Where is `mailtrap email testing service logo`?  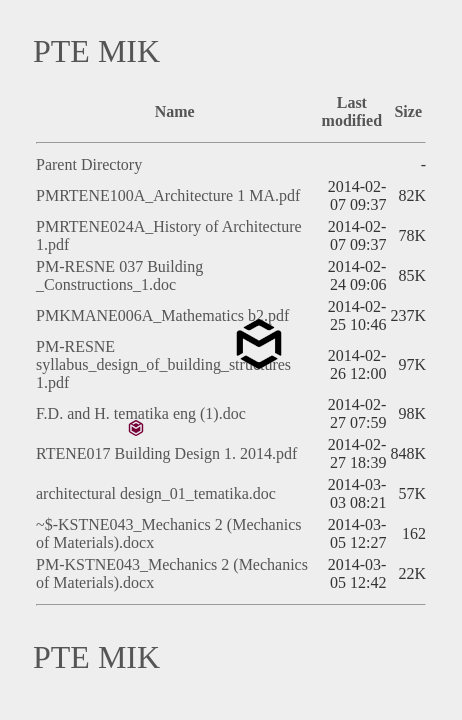 mailtrap email testing service logo is located at coordinates (259, 344).